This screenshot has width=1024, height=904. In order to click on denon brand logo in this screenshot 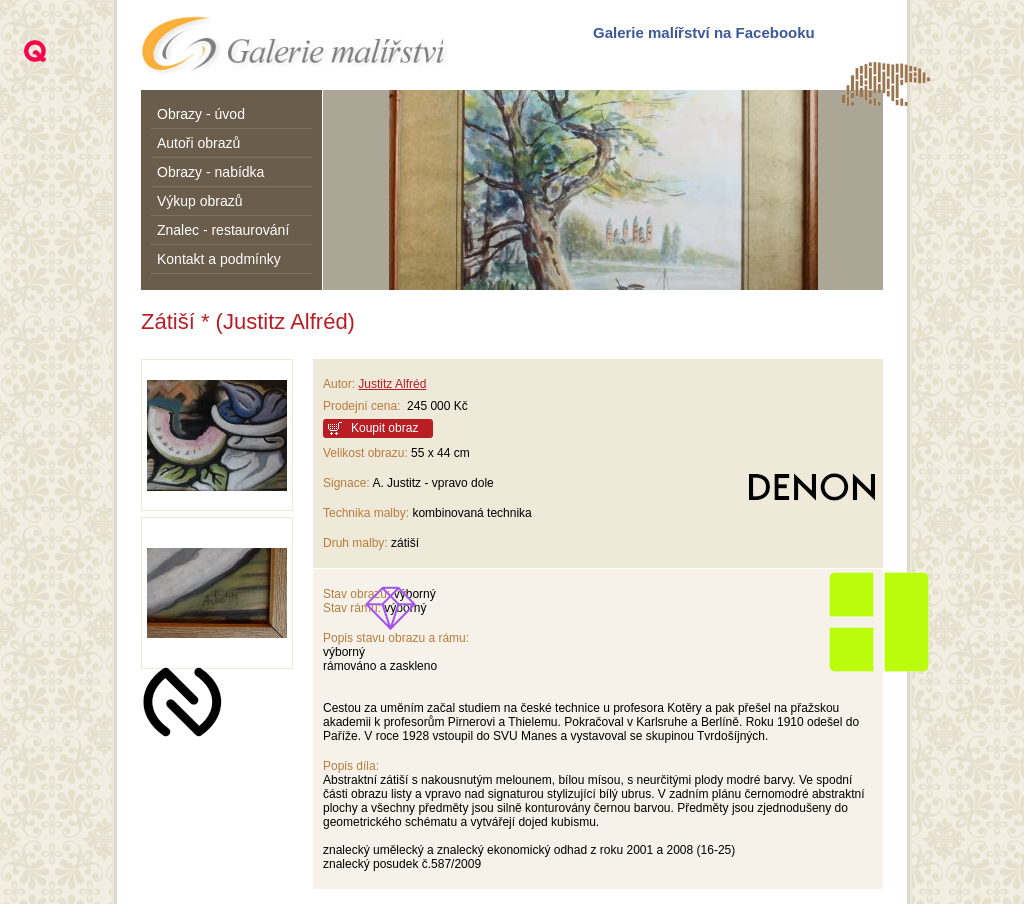, I will do `click(812, 487)`.